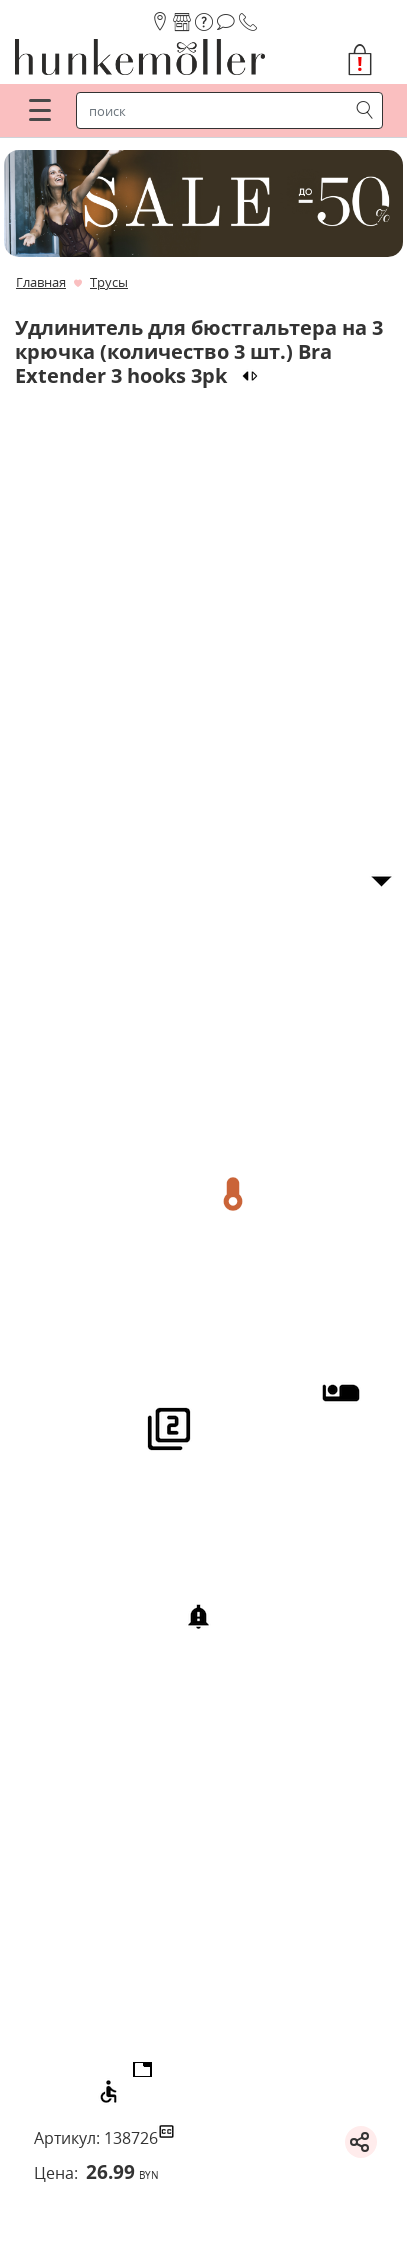 This screenshot has height=2251, width=407. Describe the element at coordinates (108, 2091) in the screenshot. I see `indicates wheelchair accessibility` at that location.